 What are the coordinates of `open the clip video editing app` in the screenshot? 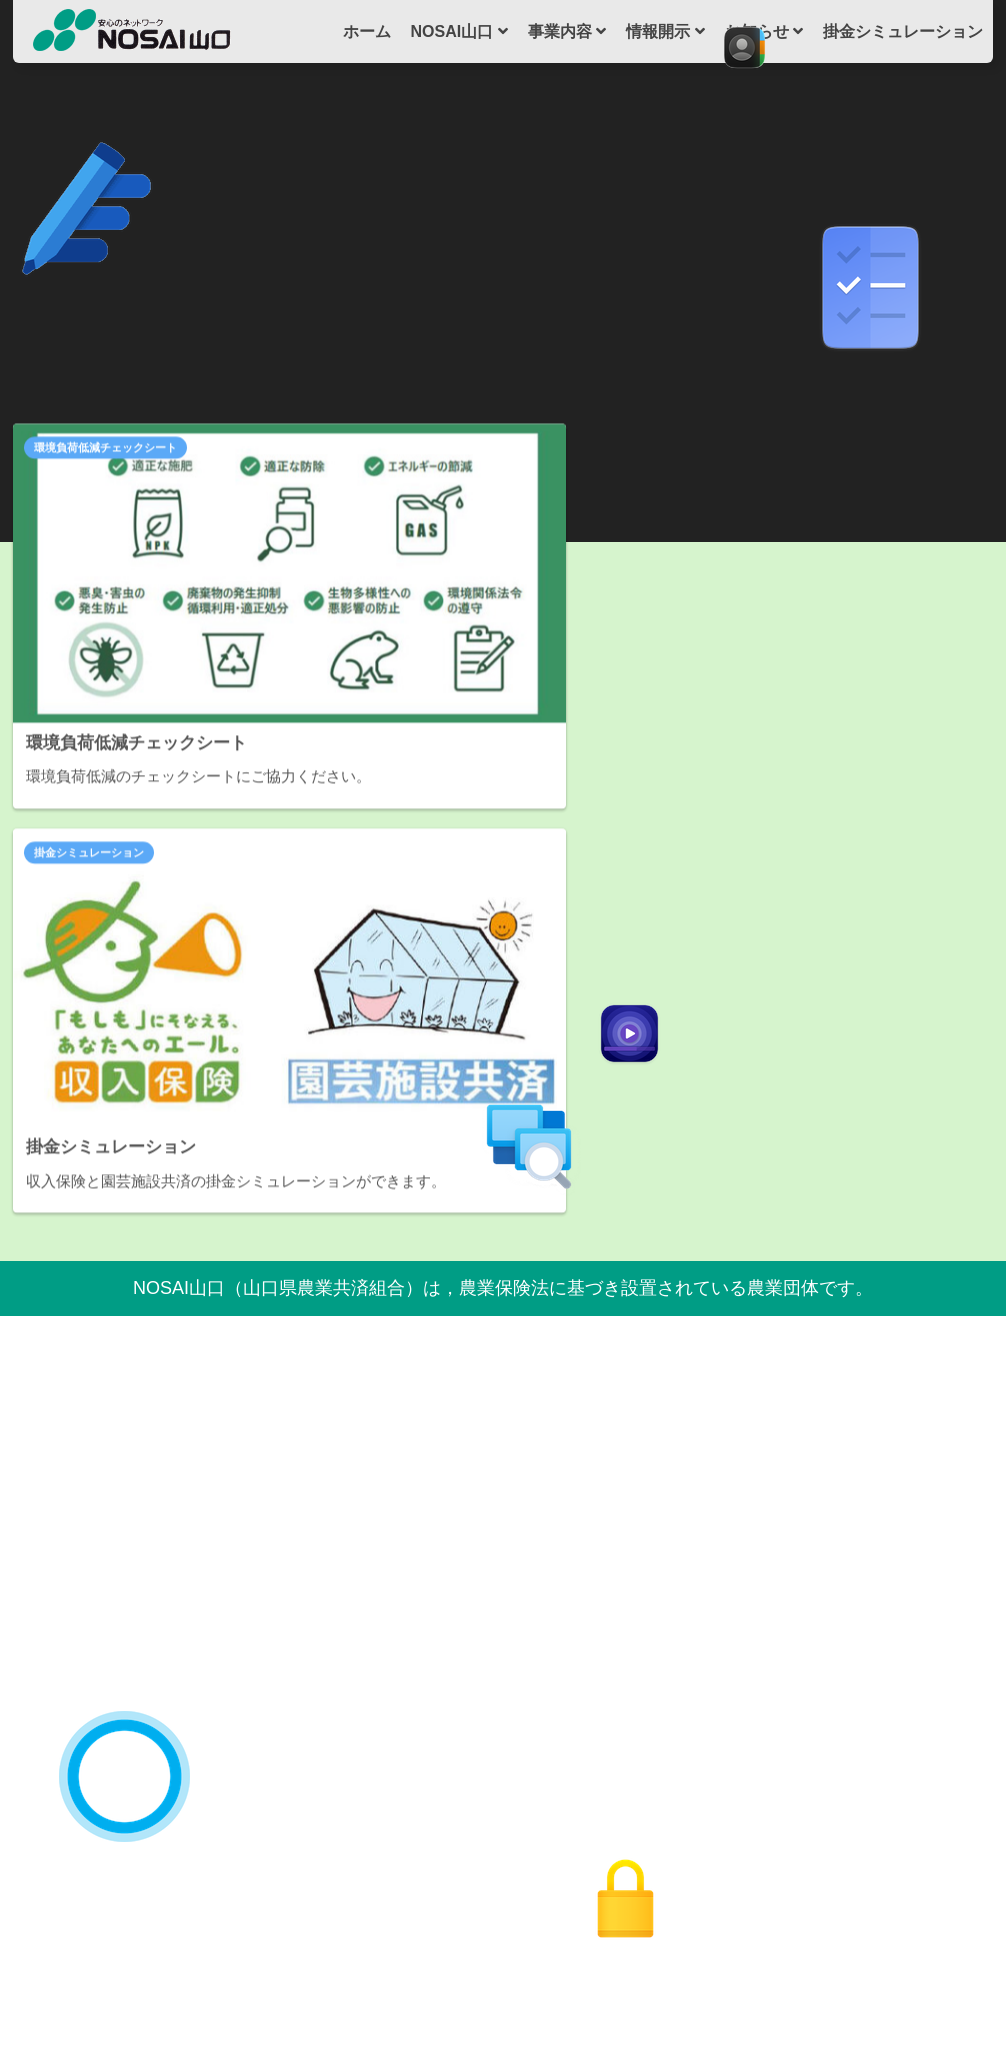 It's located at (629, 1033).